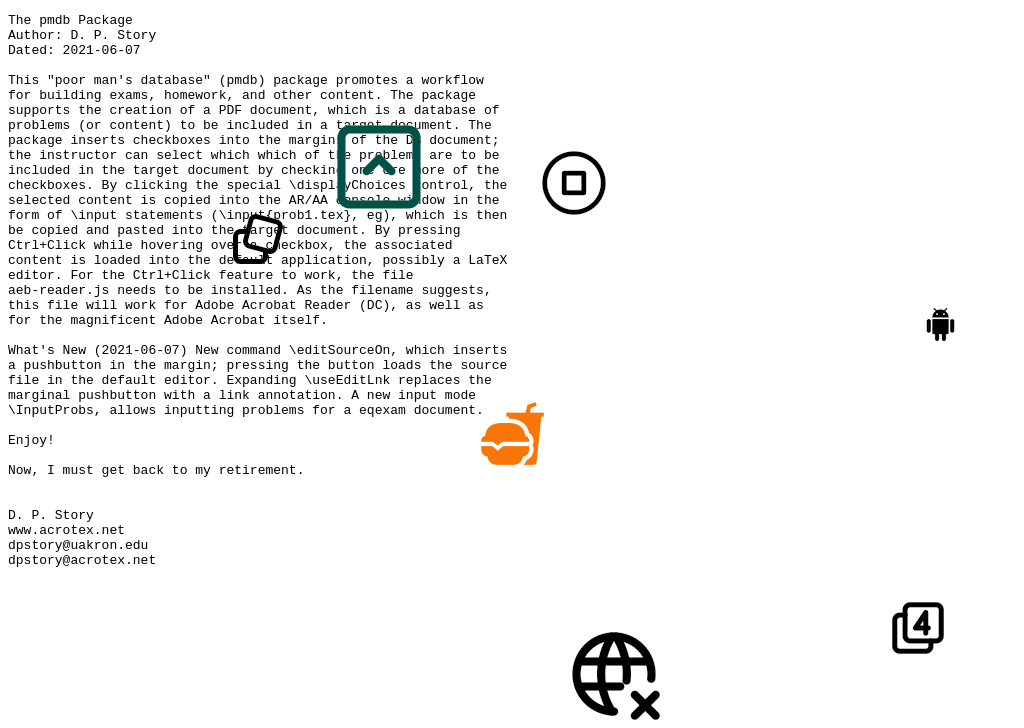  What do you see at coordinates (918, 628) in the screenshot?
I see `view item 4 in a collection or series` at bounding box center [918, 628].